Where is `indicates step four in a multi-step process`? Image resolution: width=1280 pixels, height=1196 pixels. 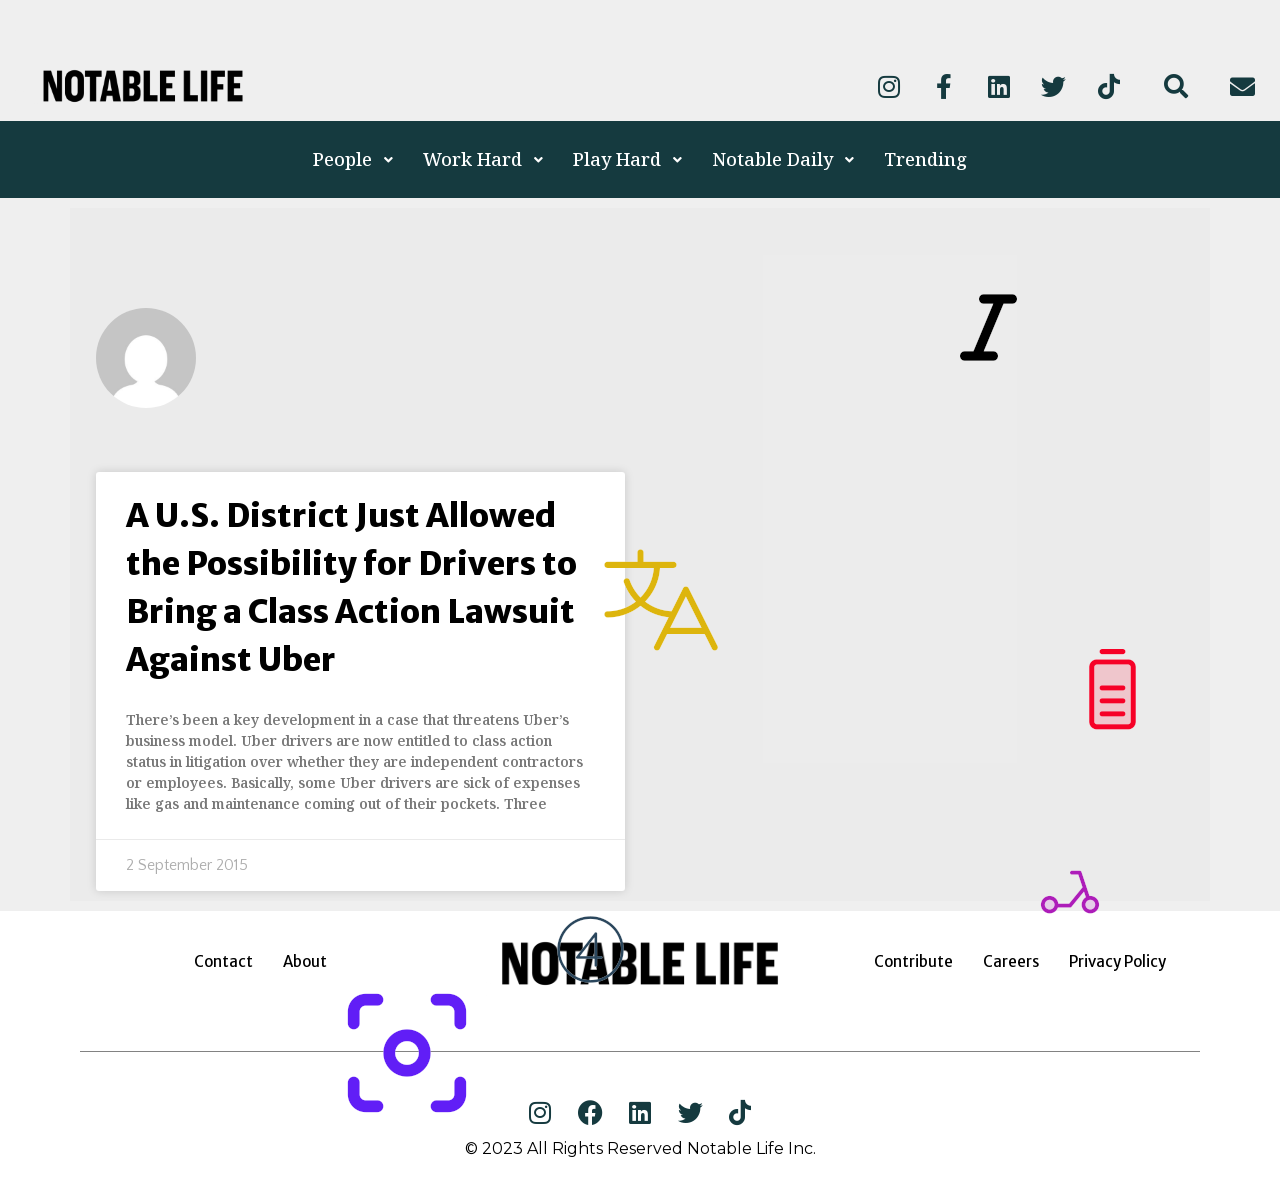 indicates step four in a multi-step process is located at coordinates (590, 949).